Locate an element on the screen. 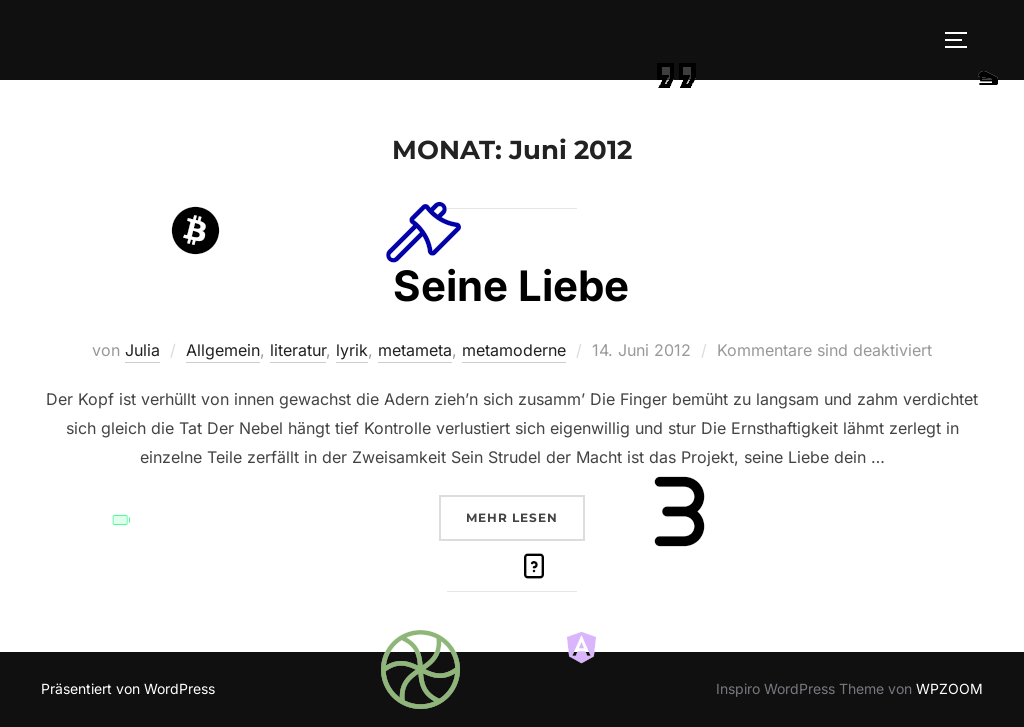 The width and height of the screenshot is (1024, 727). tool or equipment category is located at coordinates (423, 234).